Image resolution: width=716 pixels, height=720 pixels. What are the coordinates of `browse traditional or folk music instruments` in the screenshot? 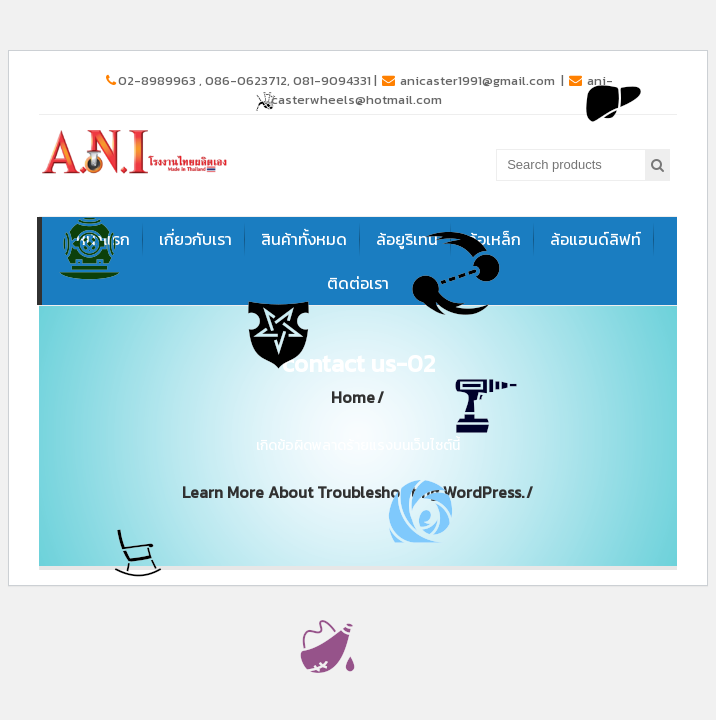 It's located at (265, 101).